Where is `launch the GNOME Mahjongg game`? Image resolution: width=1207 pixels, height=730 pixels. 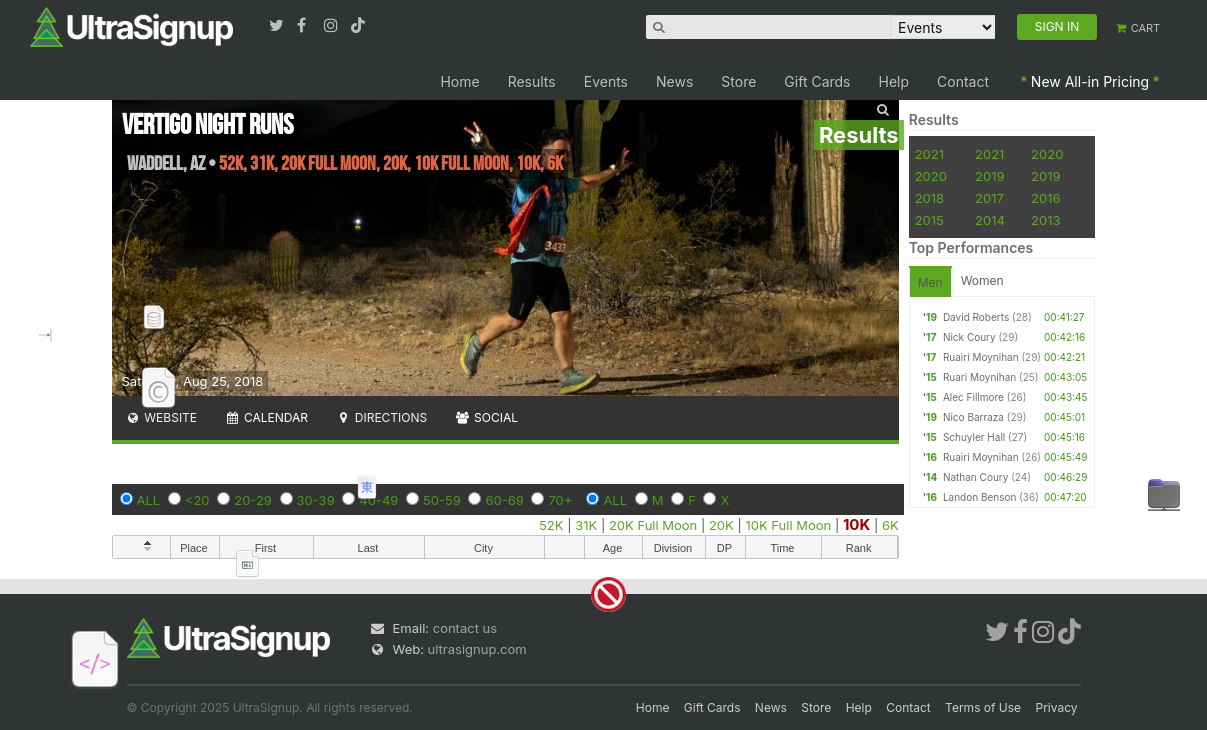 launch the GNOME Mahjongg game is located at coordinates (367, 487).